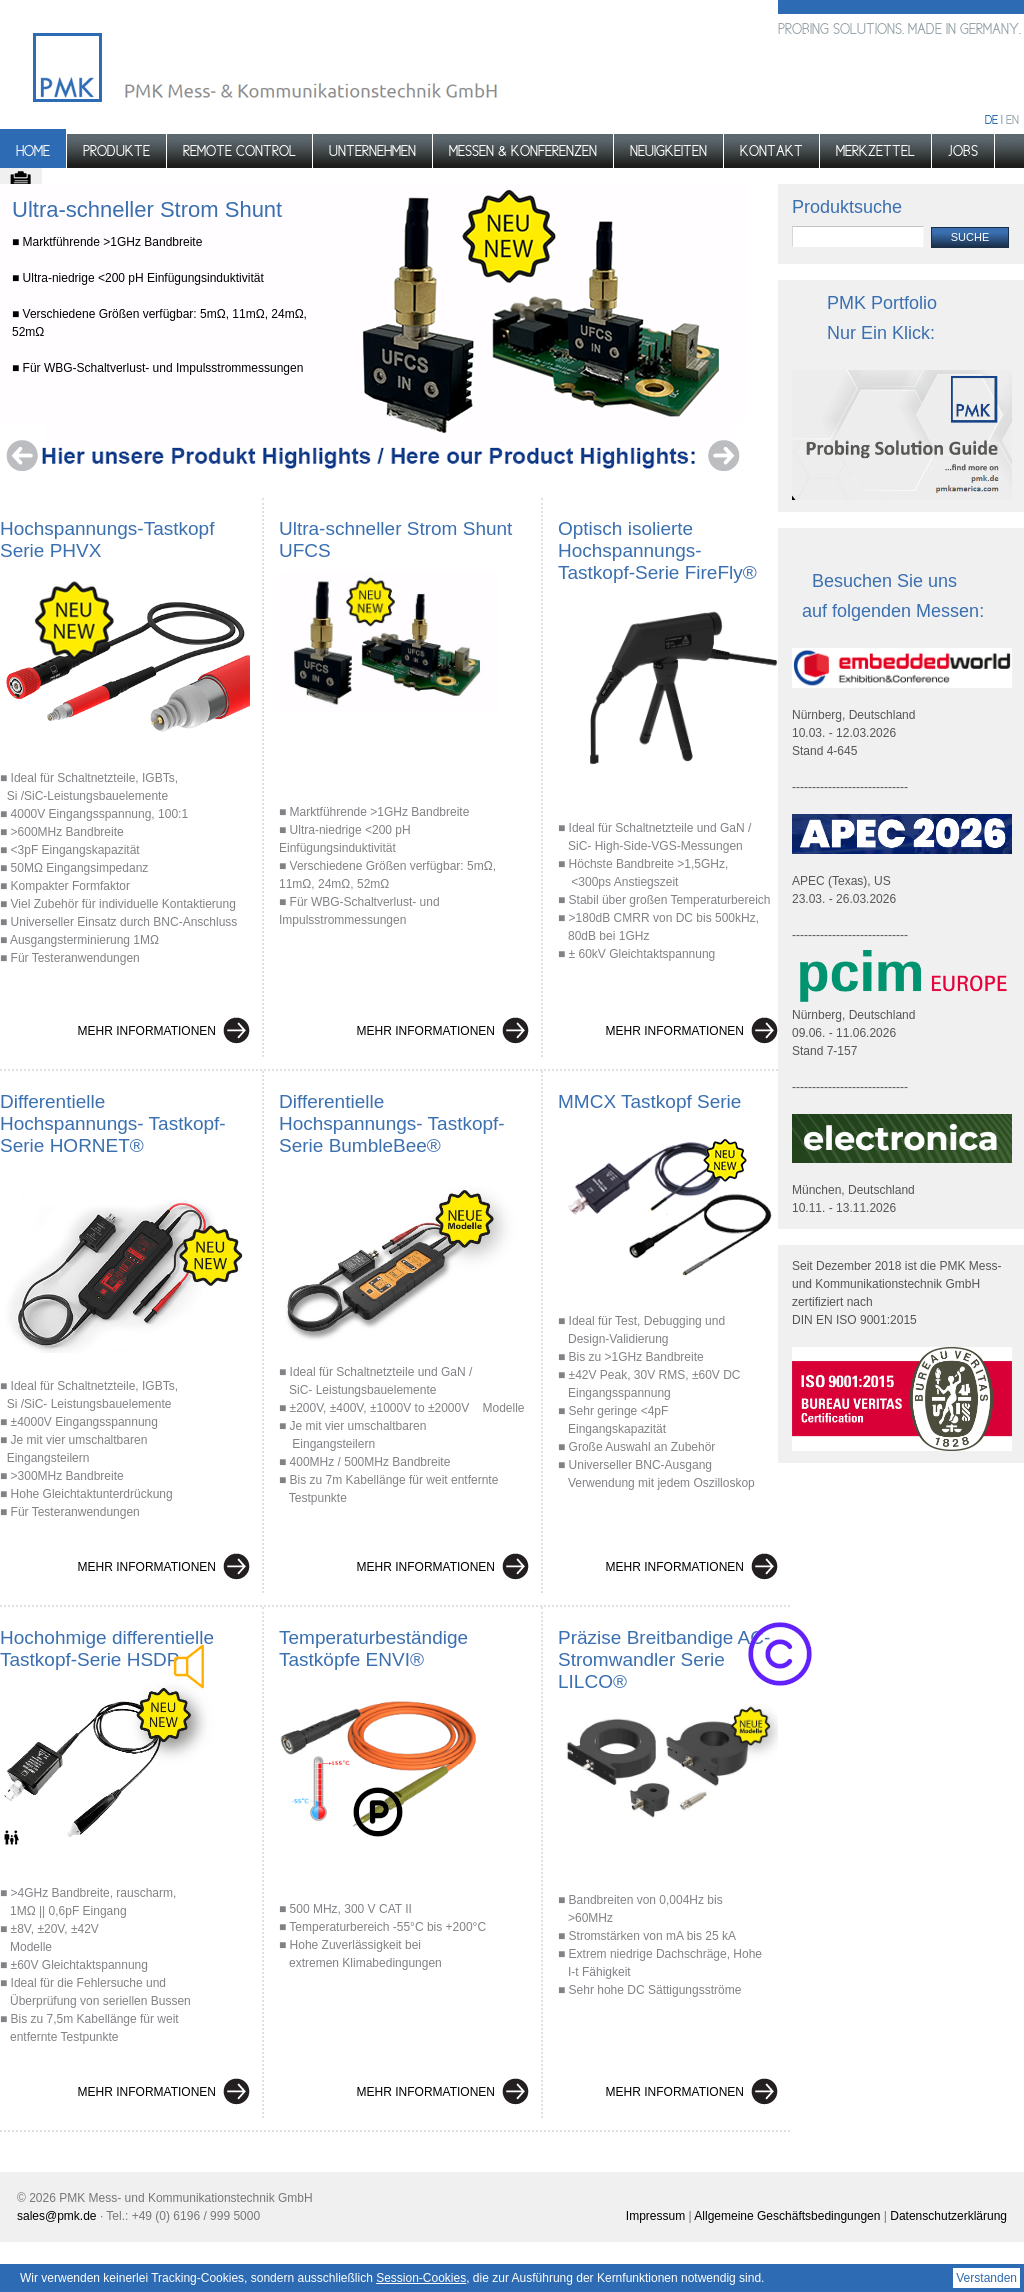 The image size is (1024, 2292). What do you see at coordinates (197, 1666) in the screenshot?
I see `mute audio or sound disabled` at bounding box center [197, 1666].